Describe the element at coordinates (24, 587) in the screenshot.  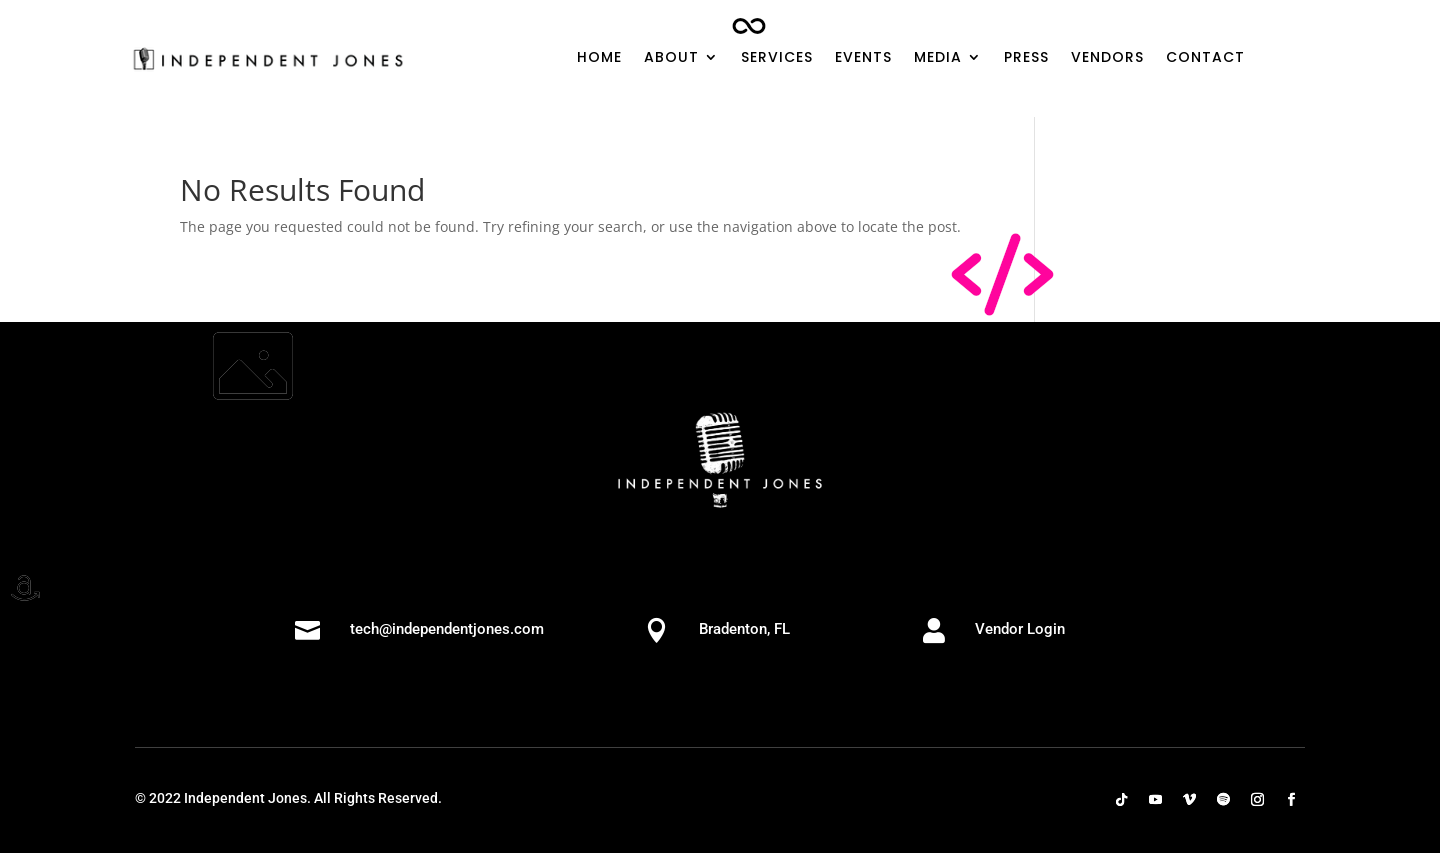
I see `visit Amazon website or app` at that location.